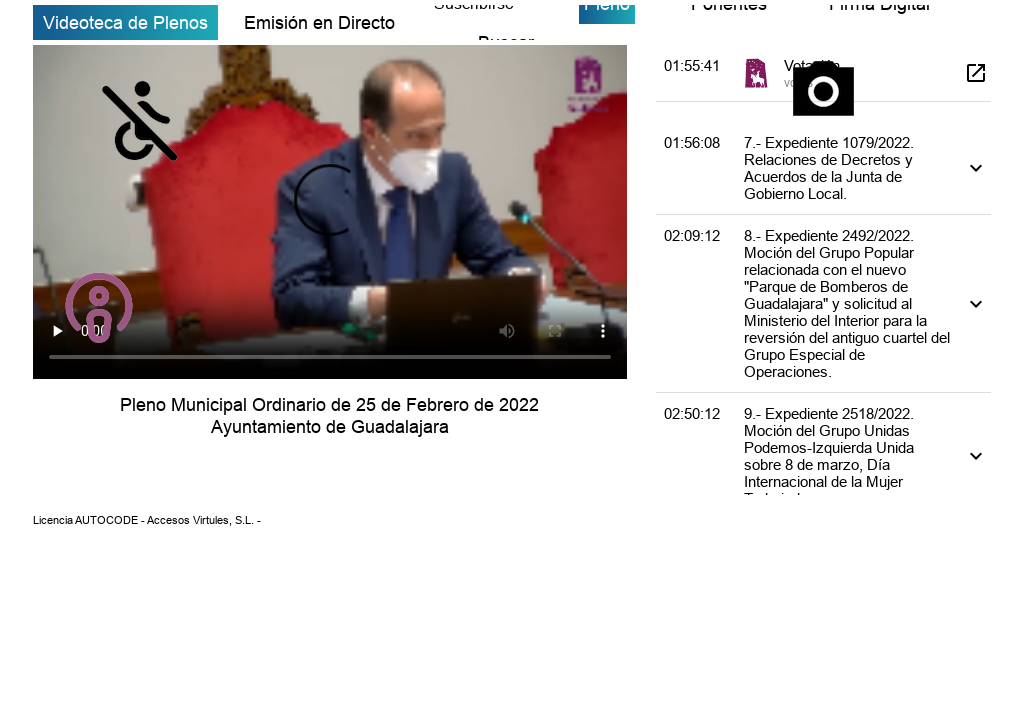 The image size is (1024, 720). What do you see at coordinates (142, 120) in the screenshot?
I see `indicates location or service is not wheelchair accessible` at bounding box center [142, 120].